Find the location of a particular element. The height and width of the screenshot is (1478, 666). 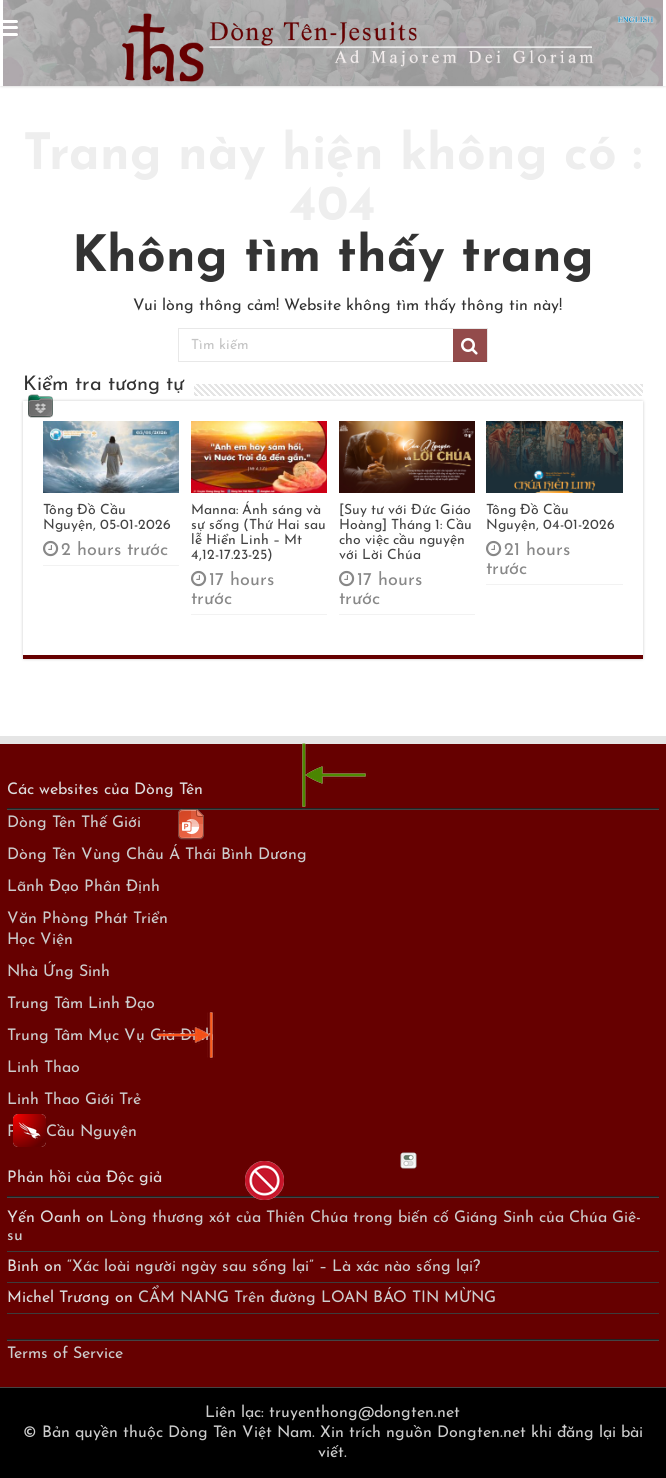

go to the first item in a list or sequence is located at coordinates (334, 775).